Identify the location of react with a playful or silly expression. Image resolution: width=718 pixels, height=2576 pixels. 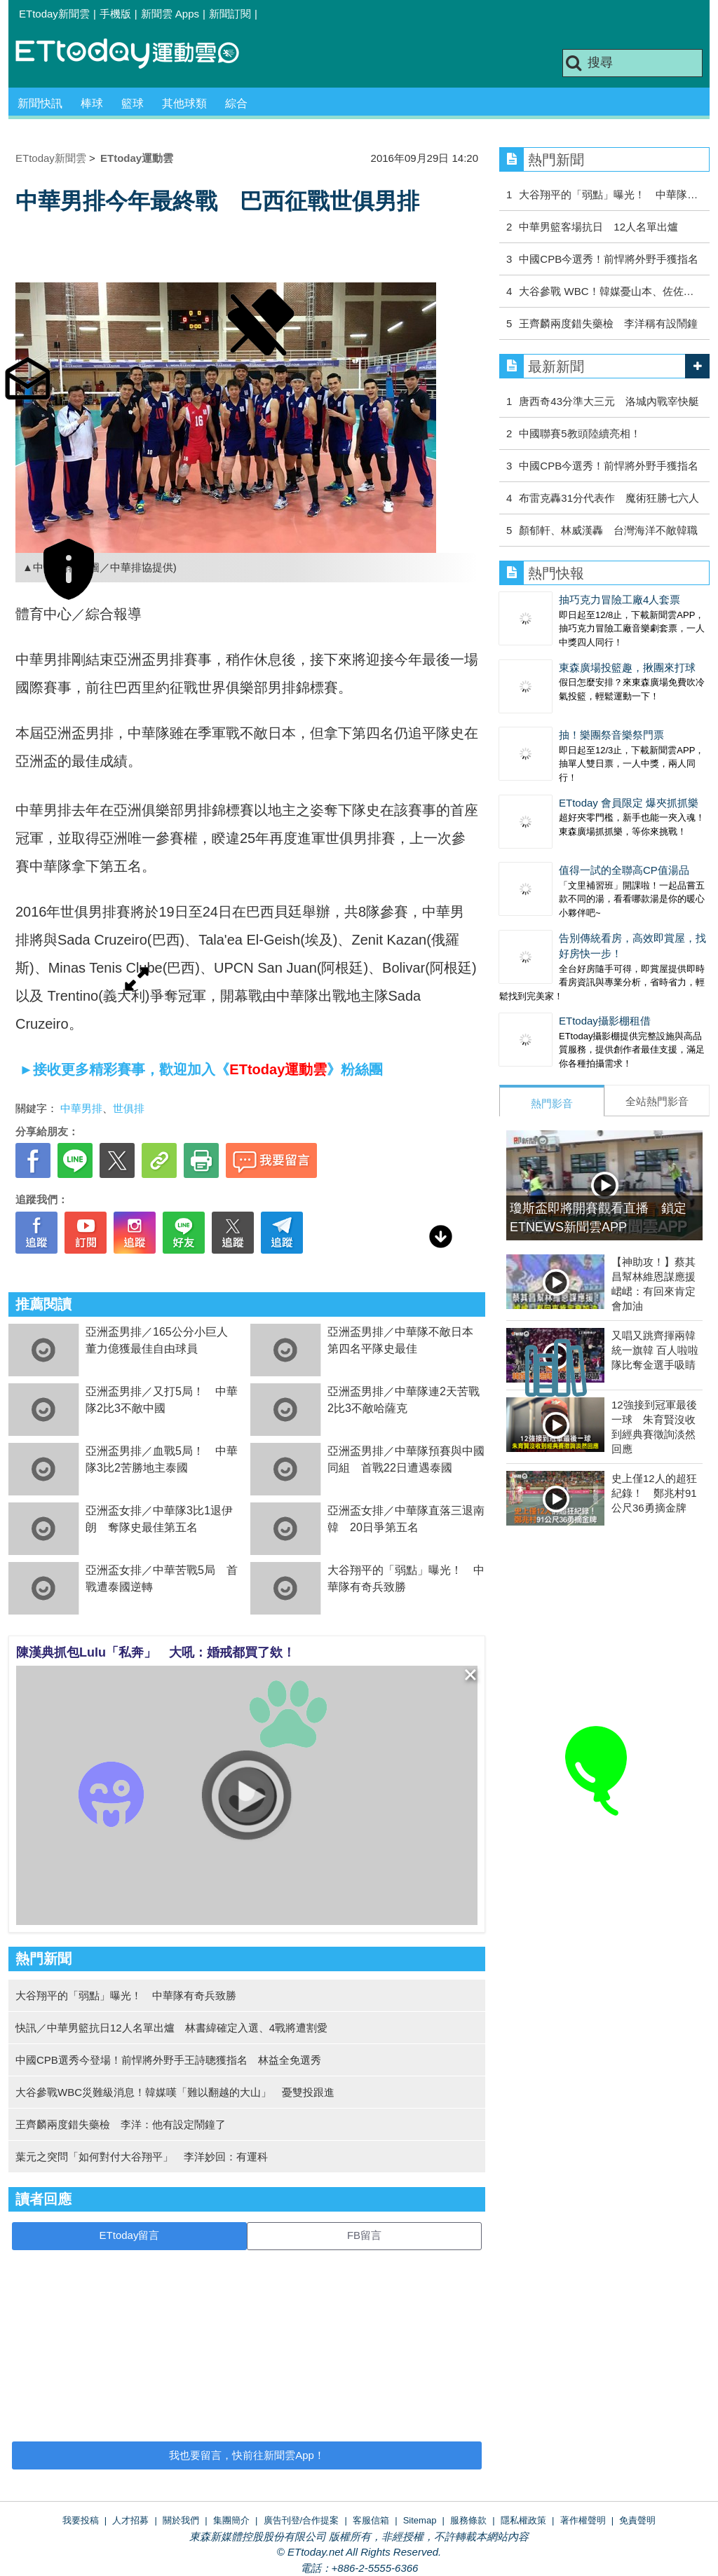
(111, 1794).